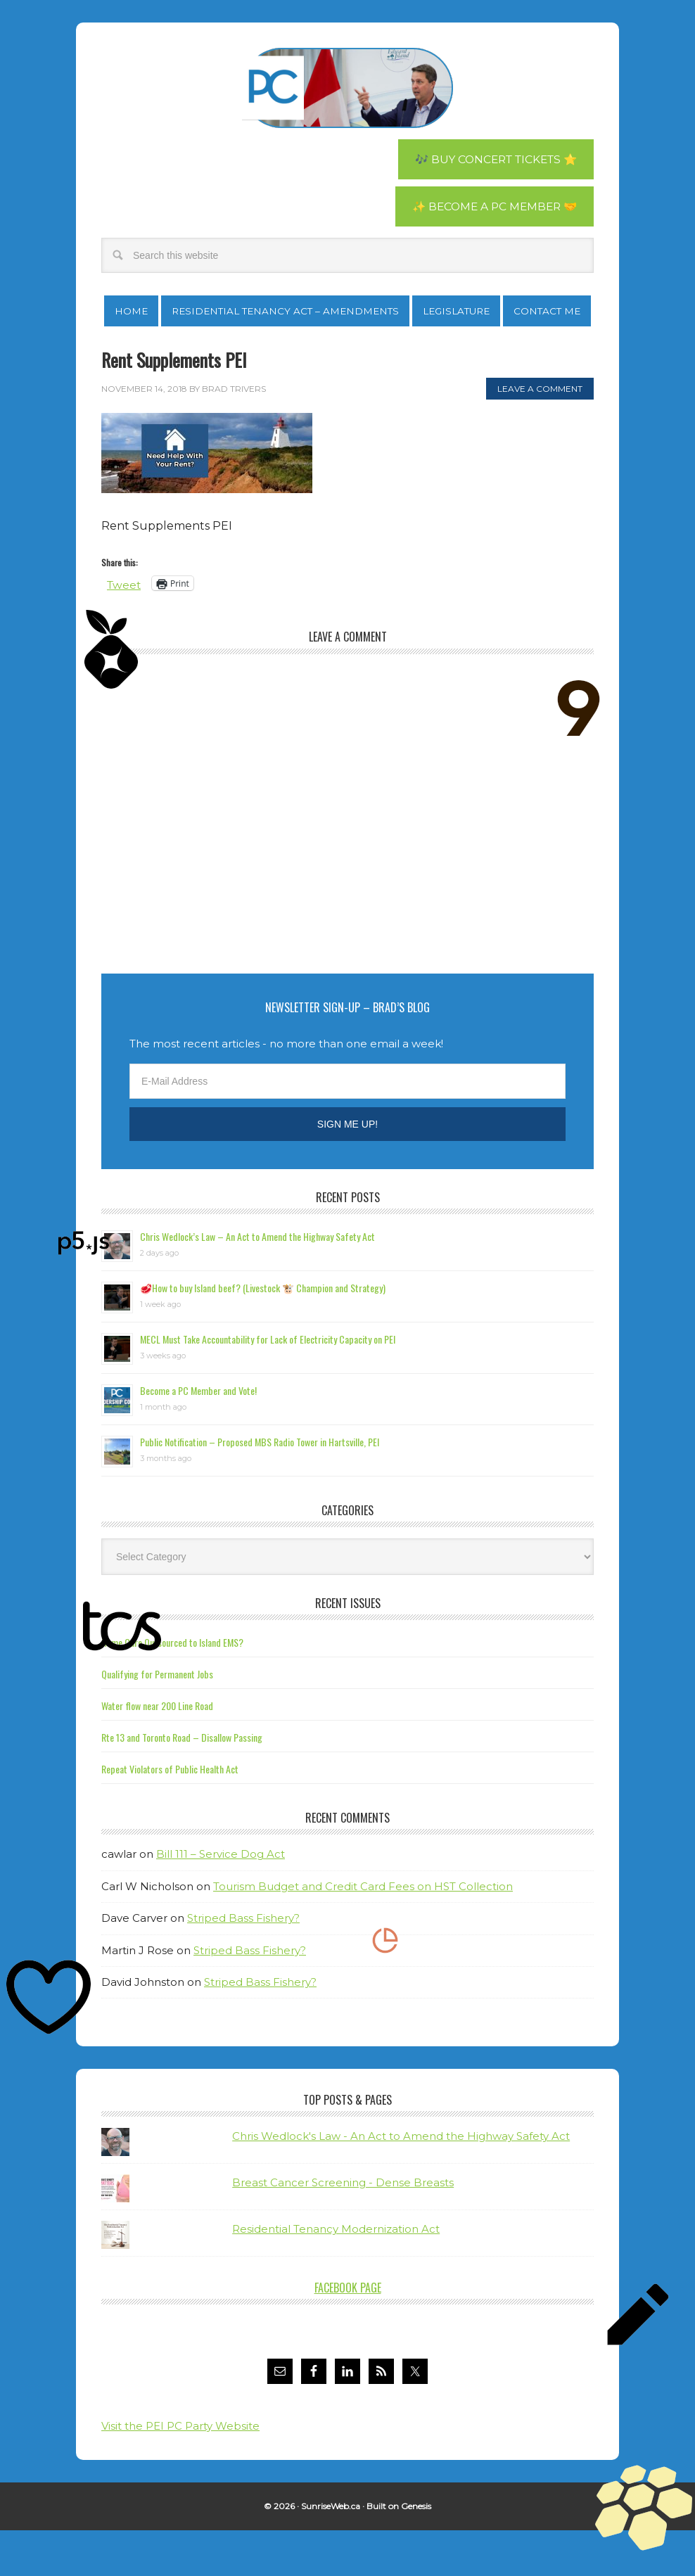 Image resolution: width=695 pixels, height=2576 pixels. I want to click on Tata Consultancy Services company logo, so click(122, 1626).